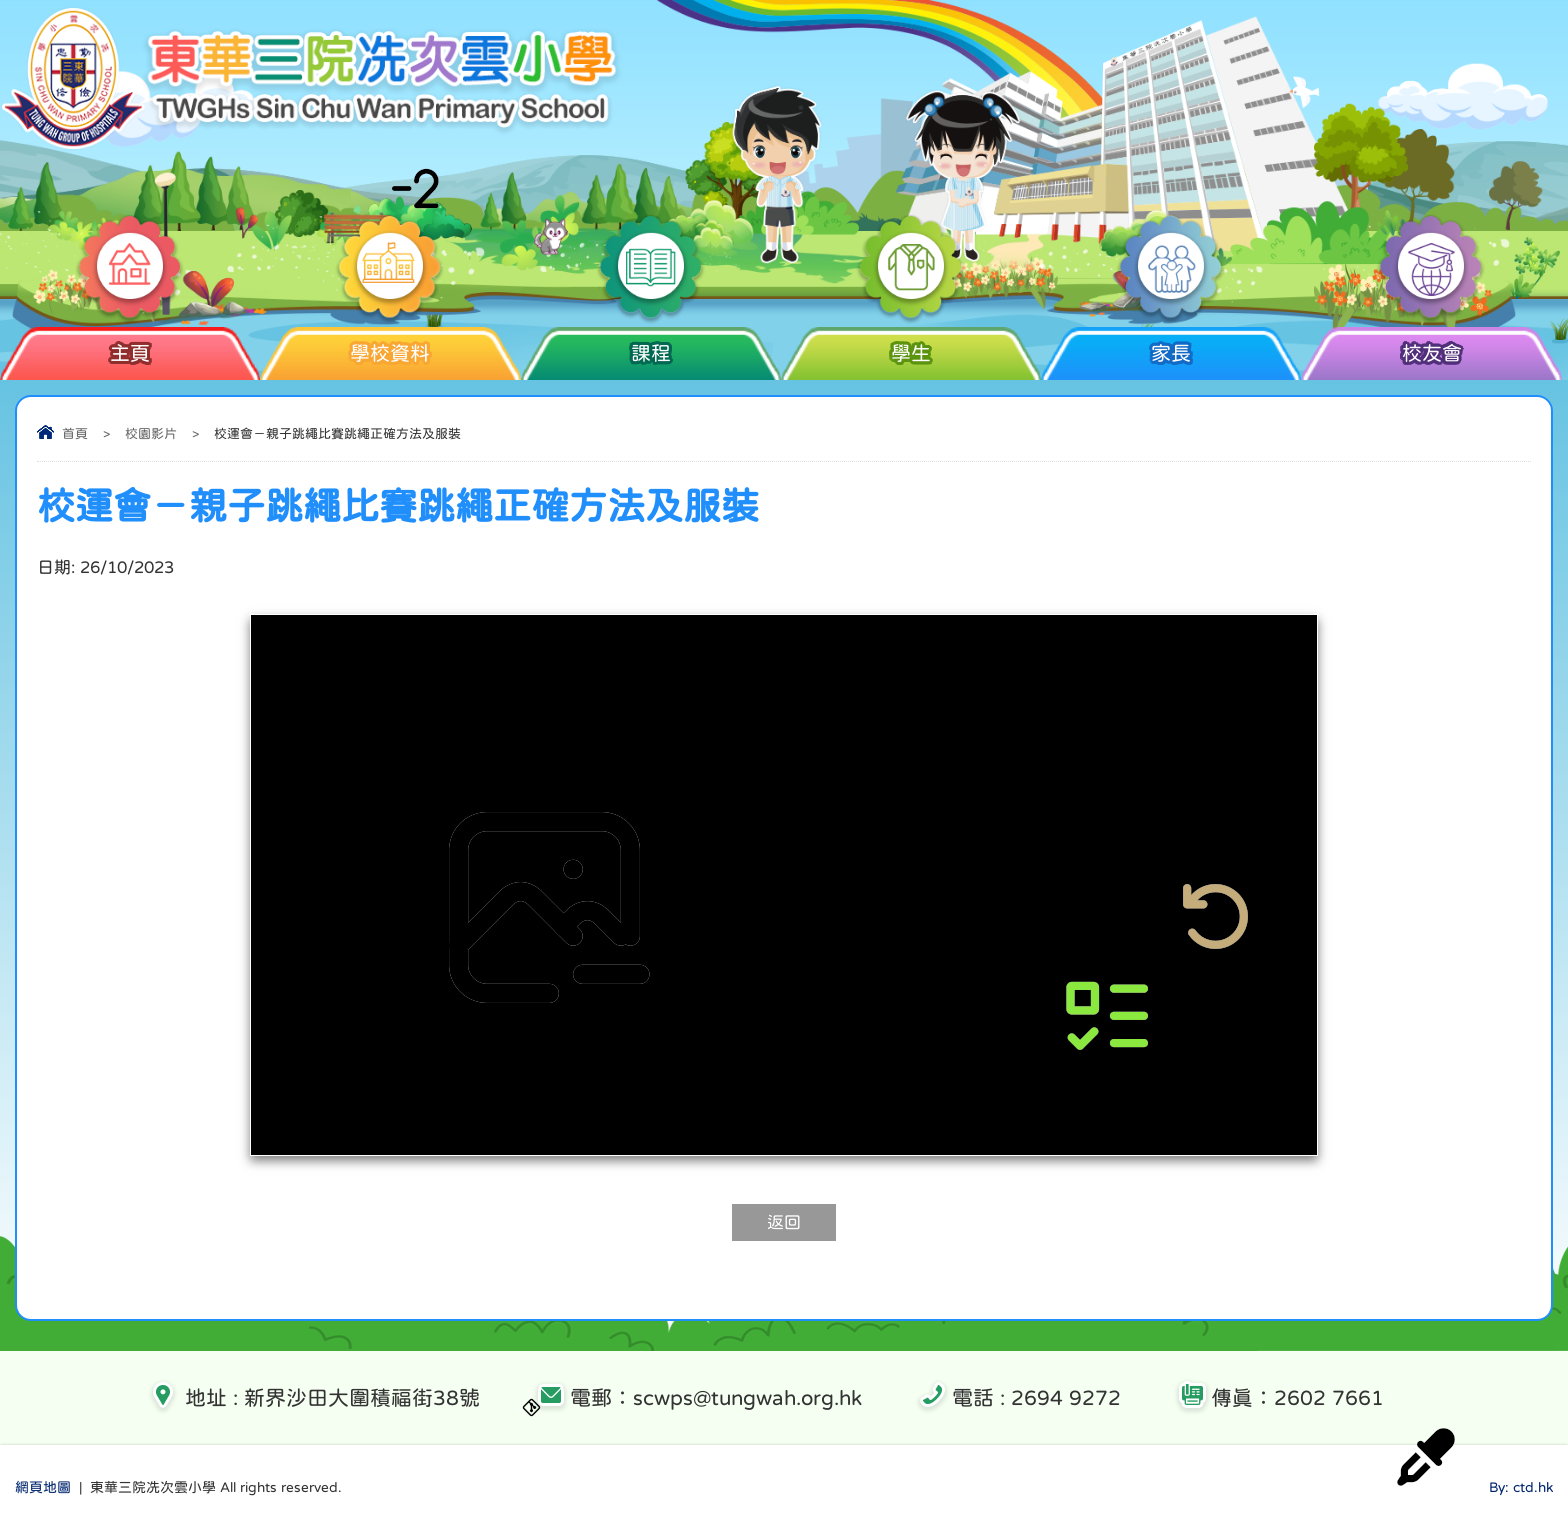  Describe the element at coordinates (1215, 916) in the screenshot. I see `undo the last action` at that location.